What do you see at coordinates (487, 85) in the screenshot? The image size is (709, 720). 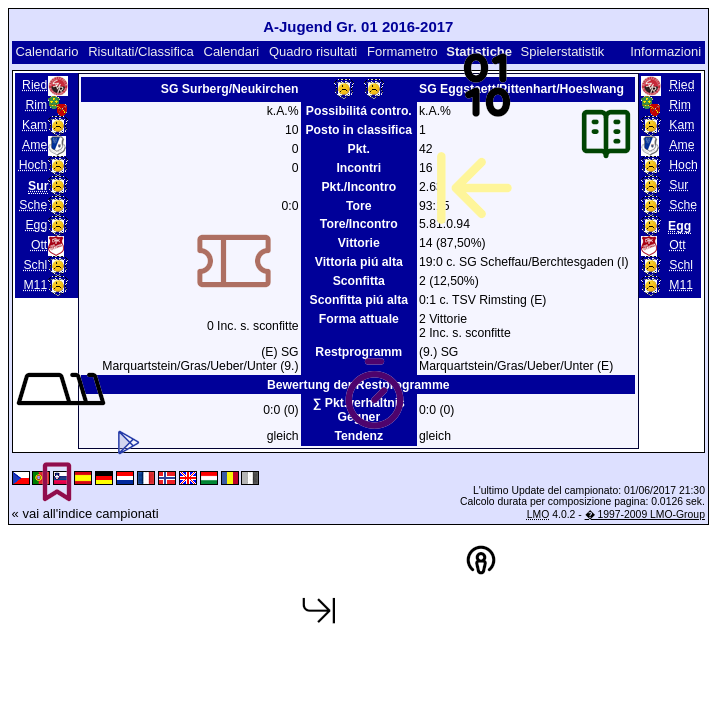 I see `view or edit binary data` at bounding box center [487, 85].